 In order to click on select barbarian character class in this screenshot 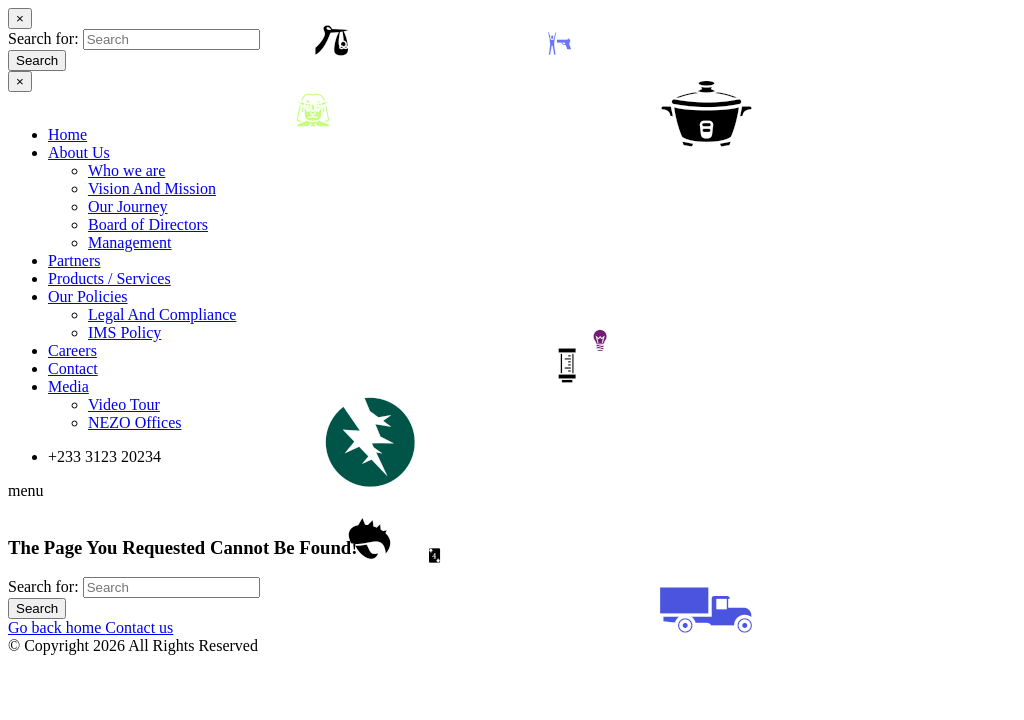, I will do `click(313, 110)`.